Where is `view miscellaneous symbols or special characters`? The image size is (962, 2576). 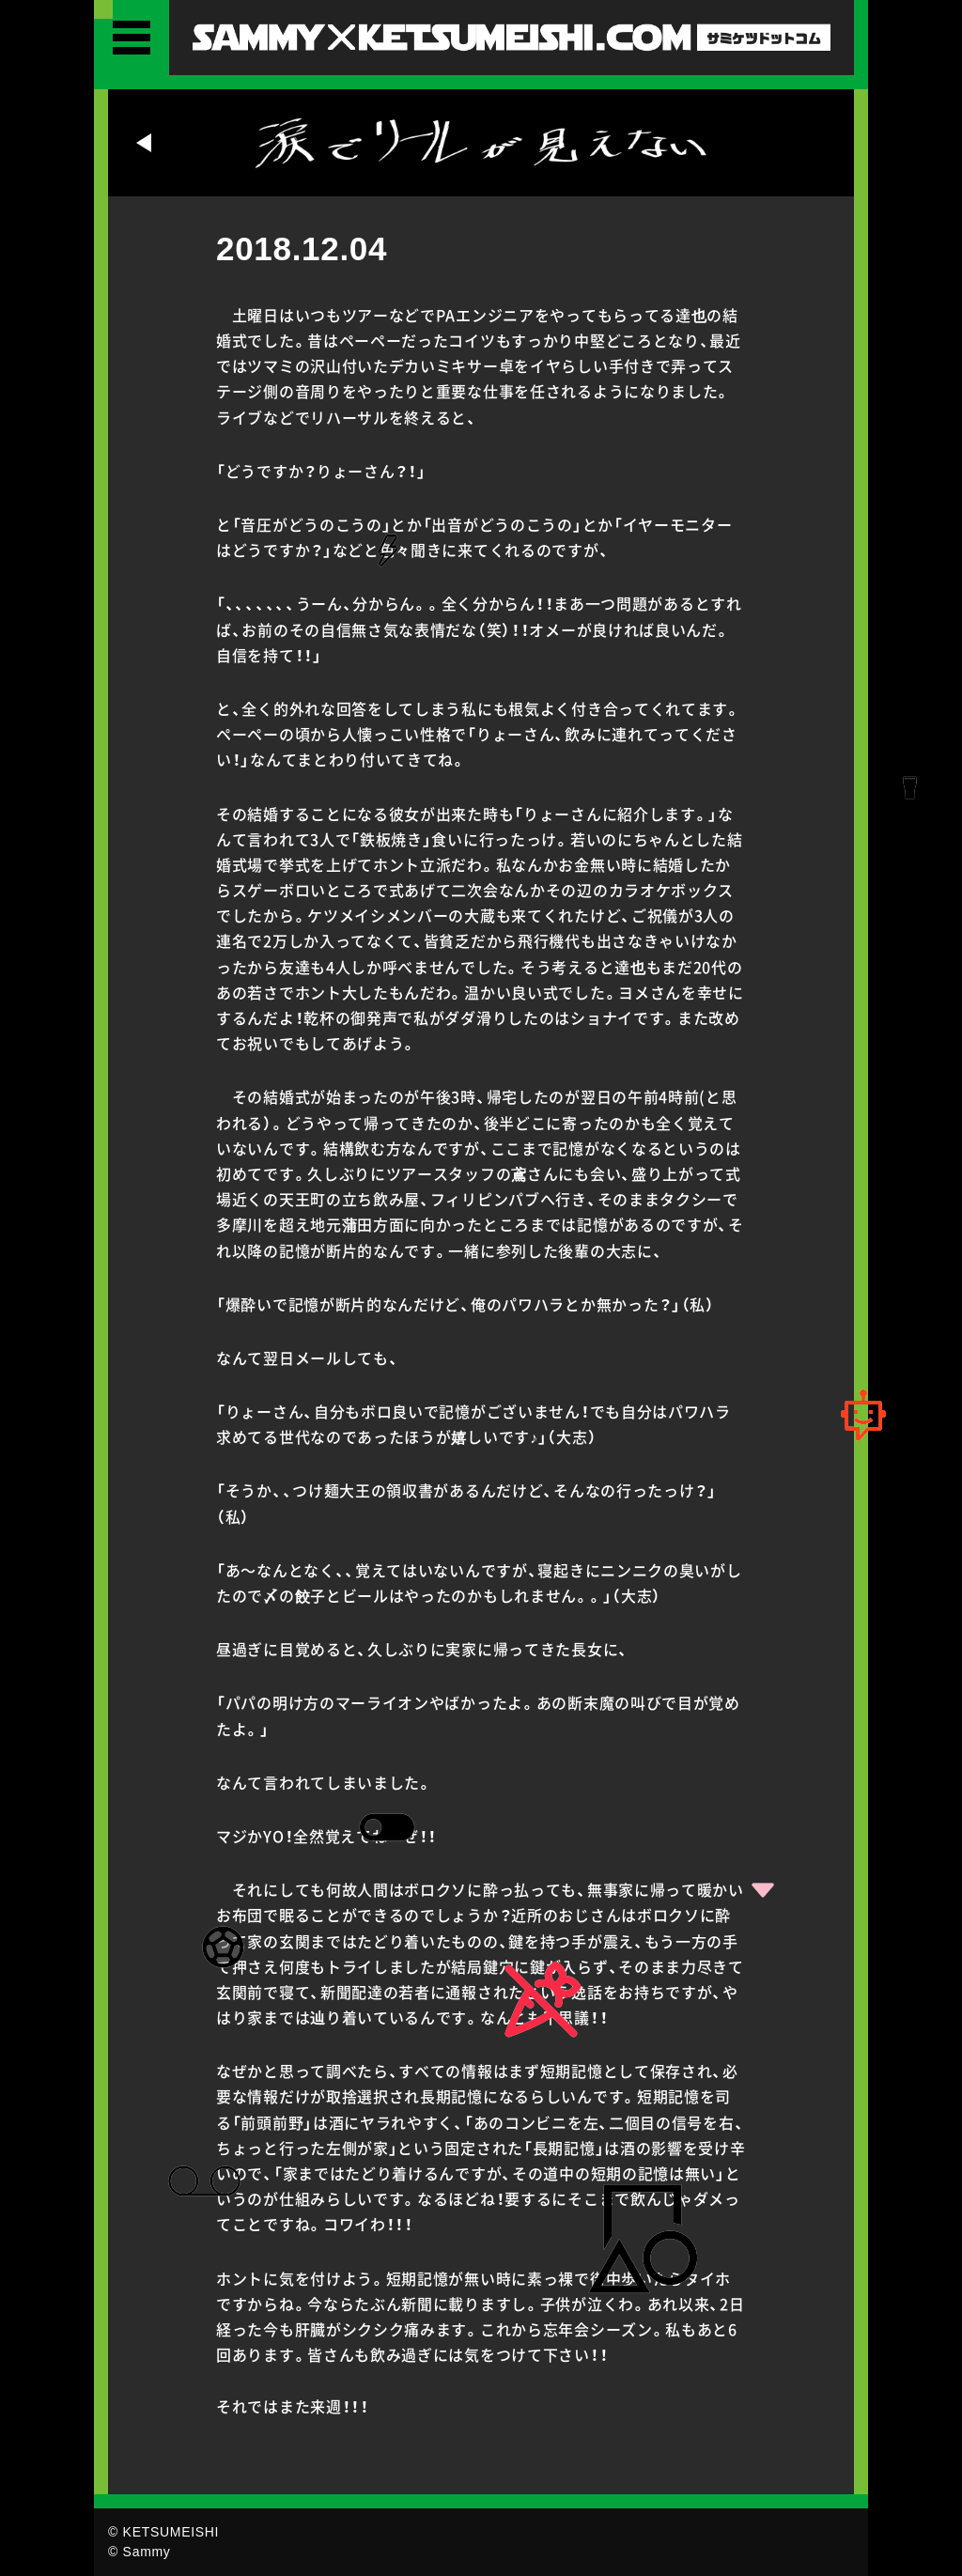
view miscellaneous symbols or special characters is located at coordinates (643, 2239).